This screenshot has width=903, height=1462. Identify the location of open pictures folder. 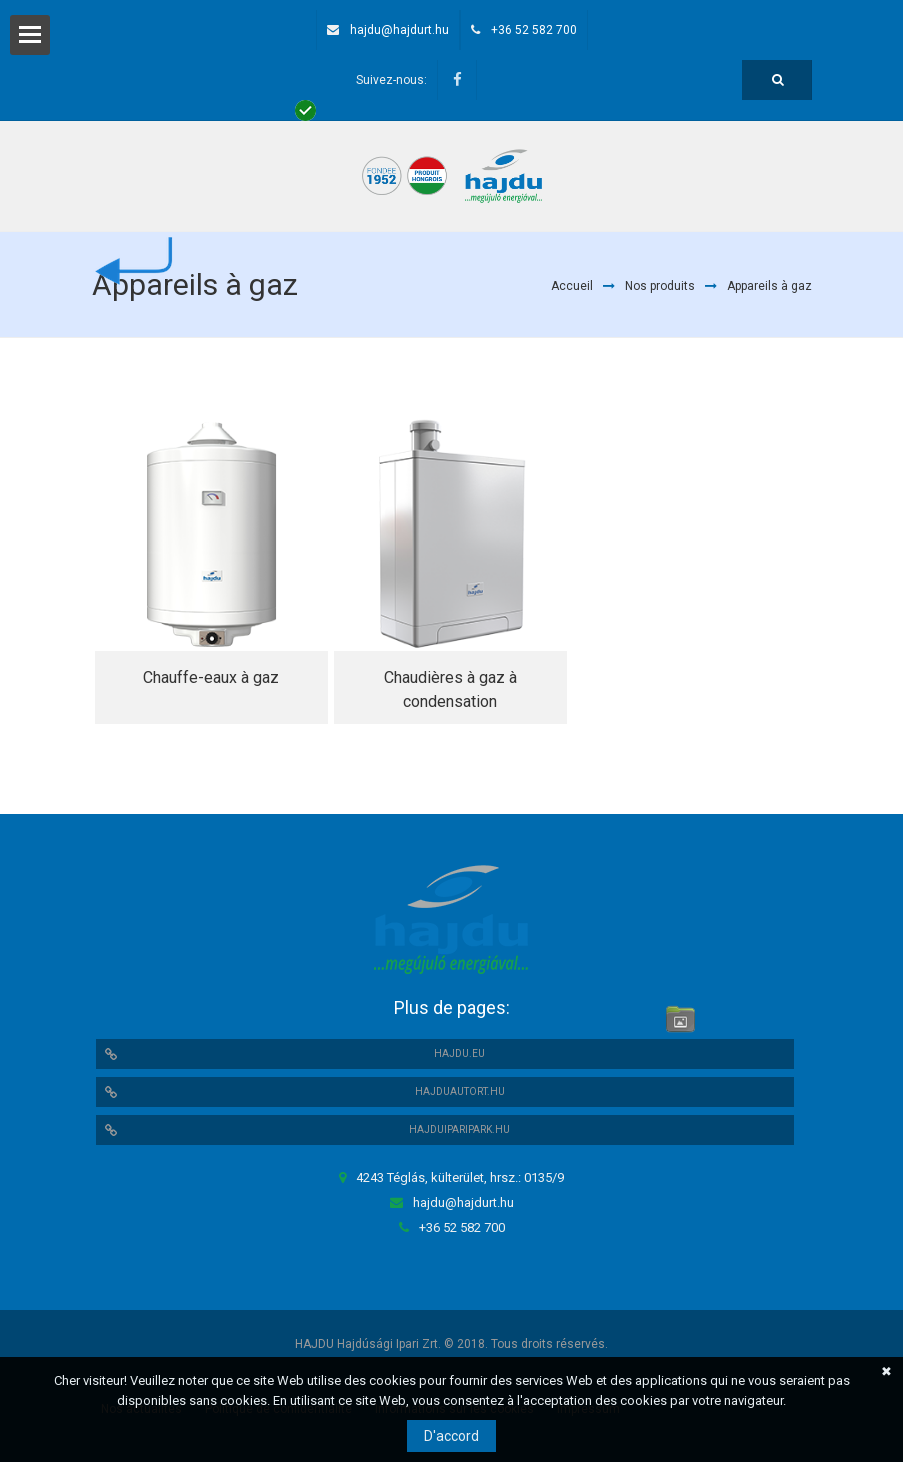
(680, 1018).